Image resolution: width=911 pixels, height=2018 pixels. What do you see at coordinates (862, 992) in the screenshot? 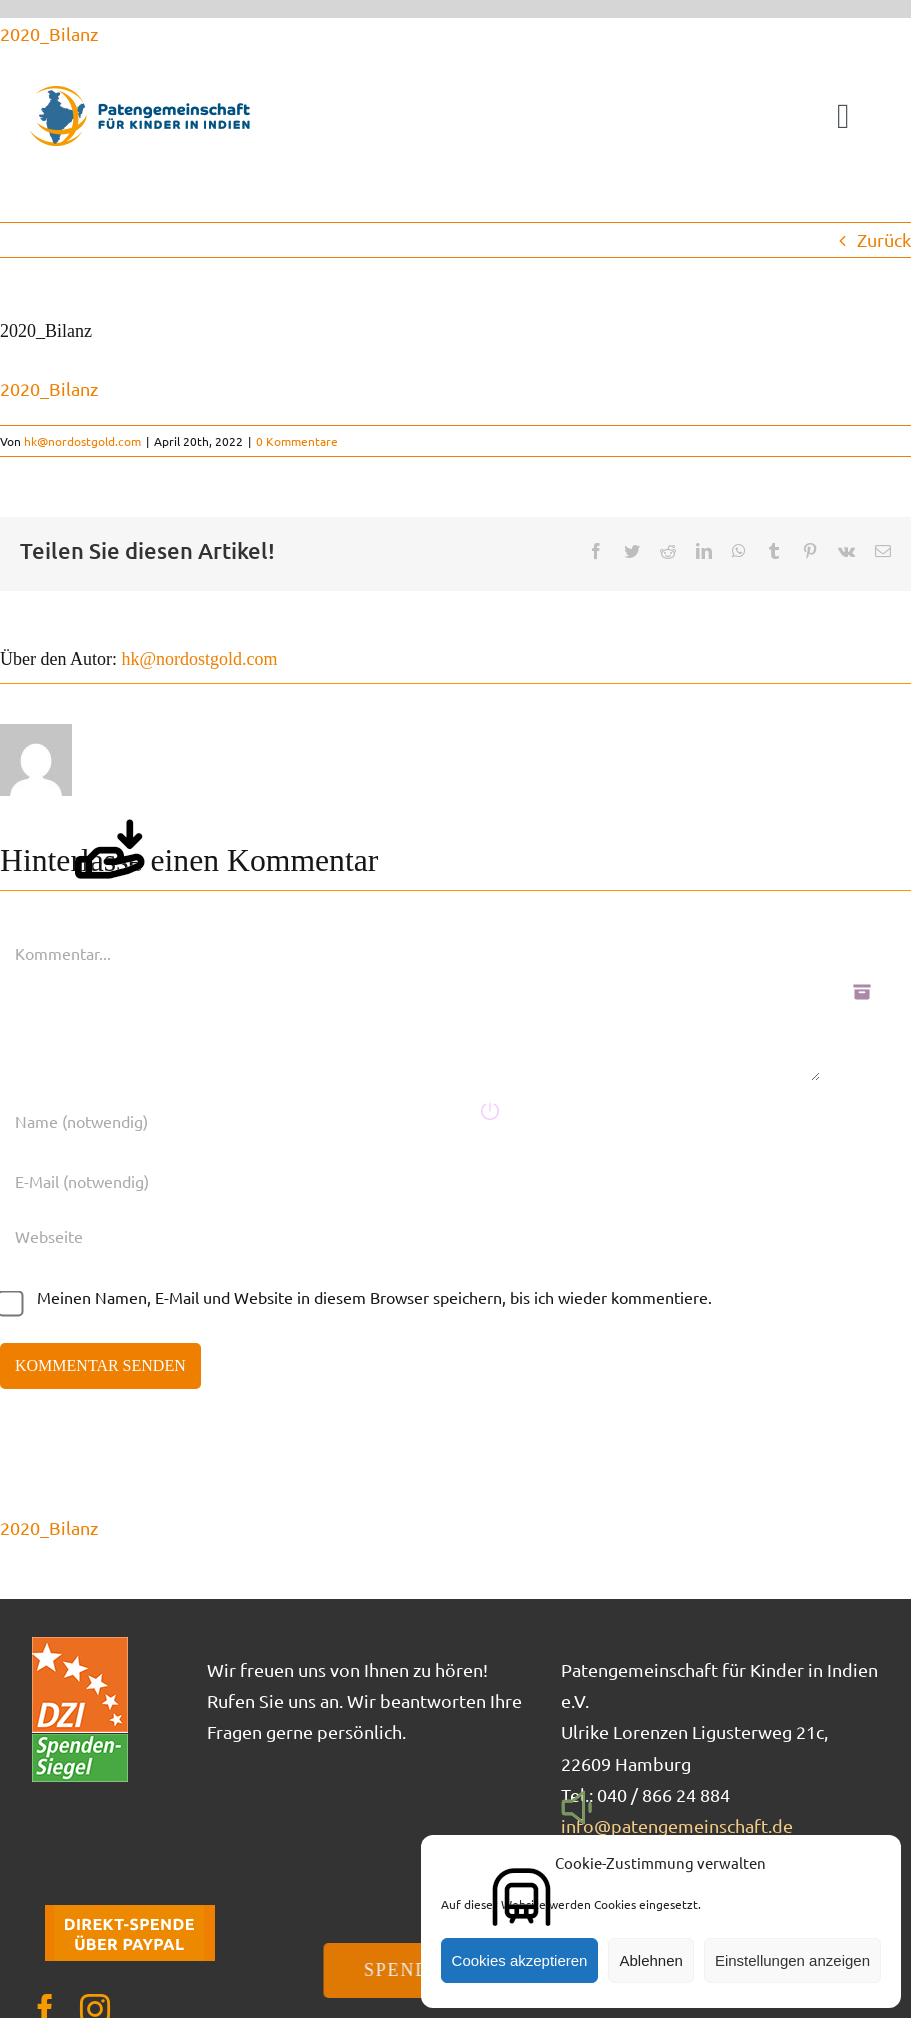
I see `access archived items or files` at bounding box center [862, 992].